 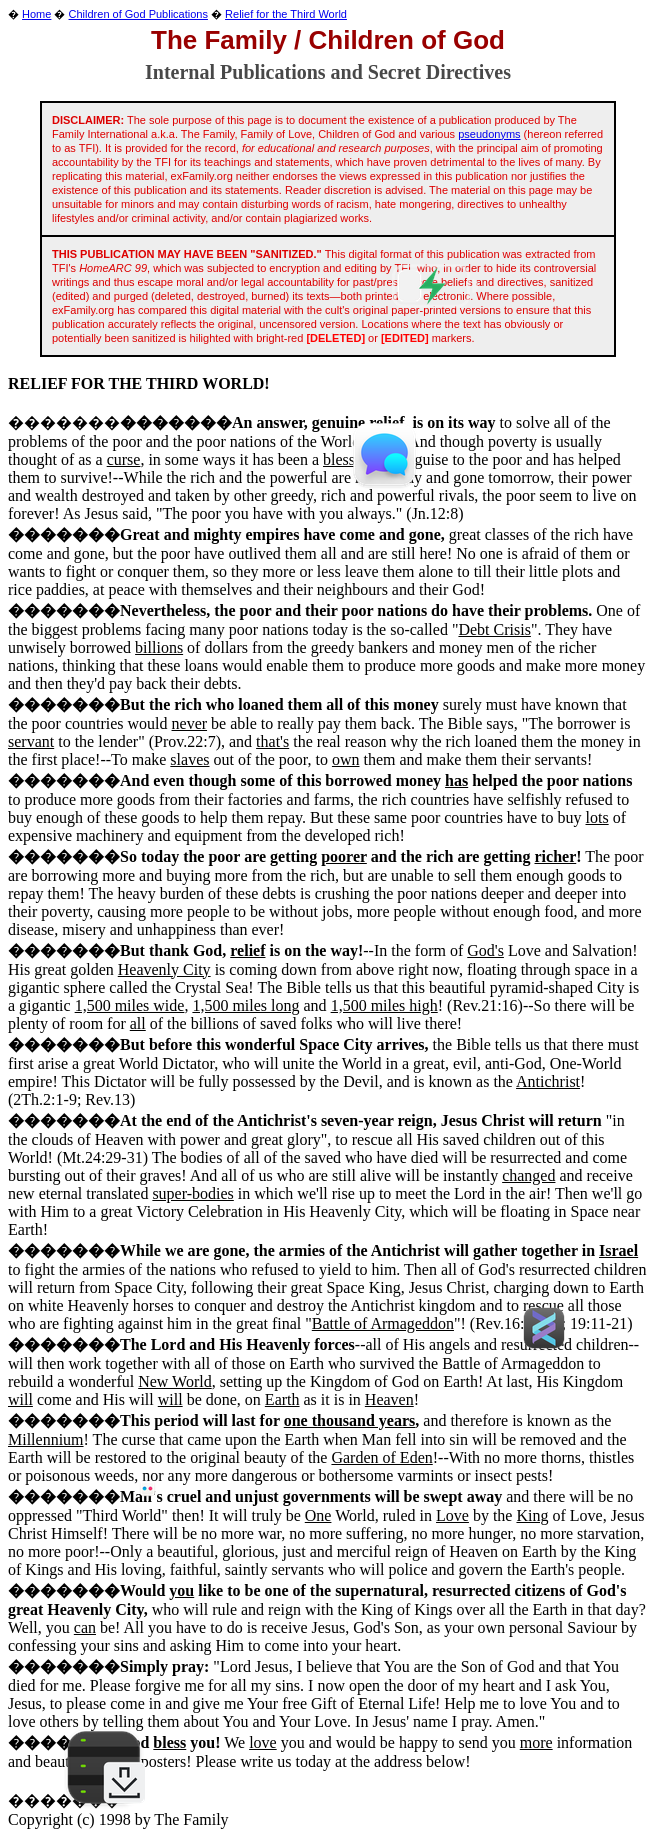 What do you see at coordinates (435, 286) in the screenshot?
I see `battery at 30% and currently charging` at bounding box center [435, 286].